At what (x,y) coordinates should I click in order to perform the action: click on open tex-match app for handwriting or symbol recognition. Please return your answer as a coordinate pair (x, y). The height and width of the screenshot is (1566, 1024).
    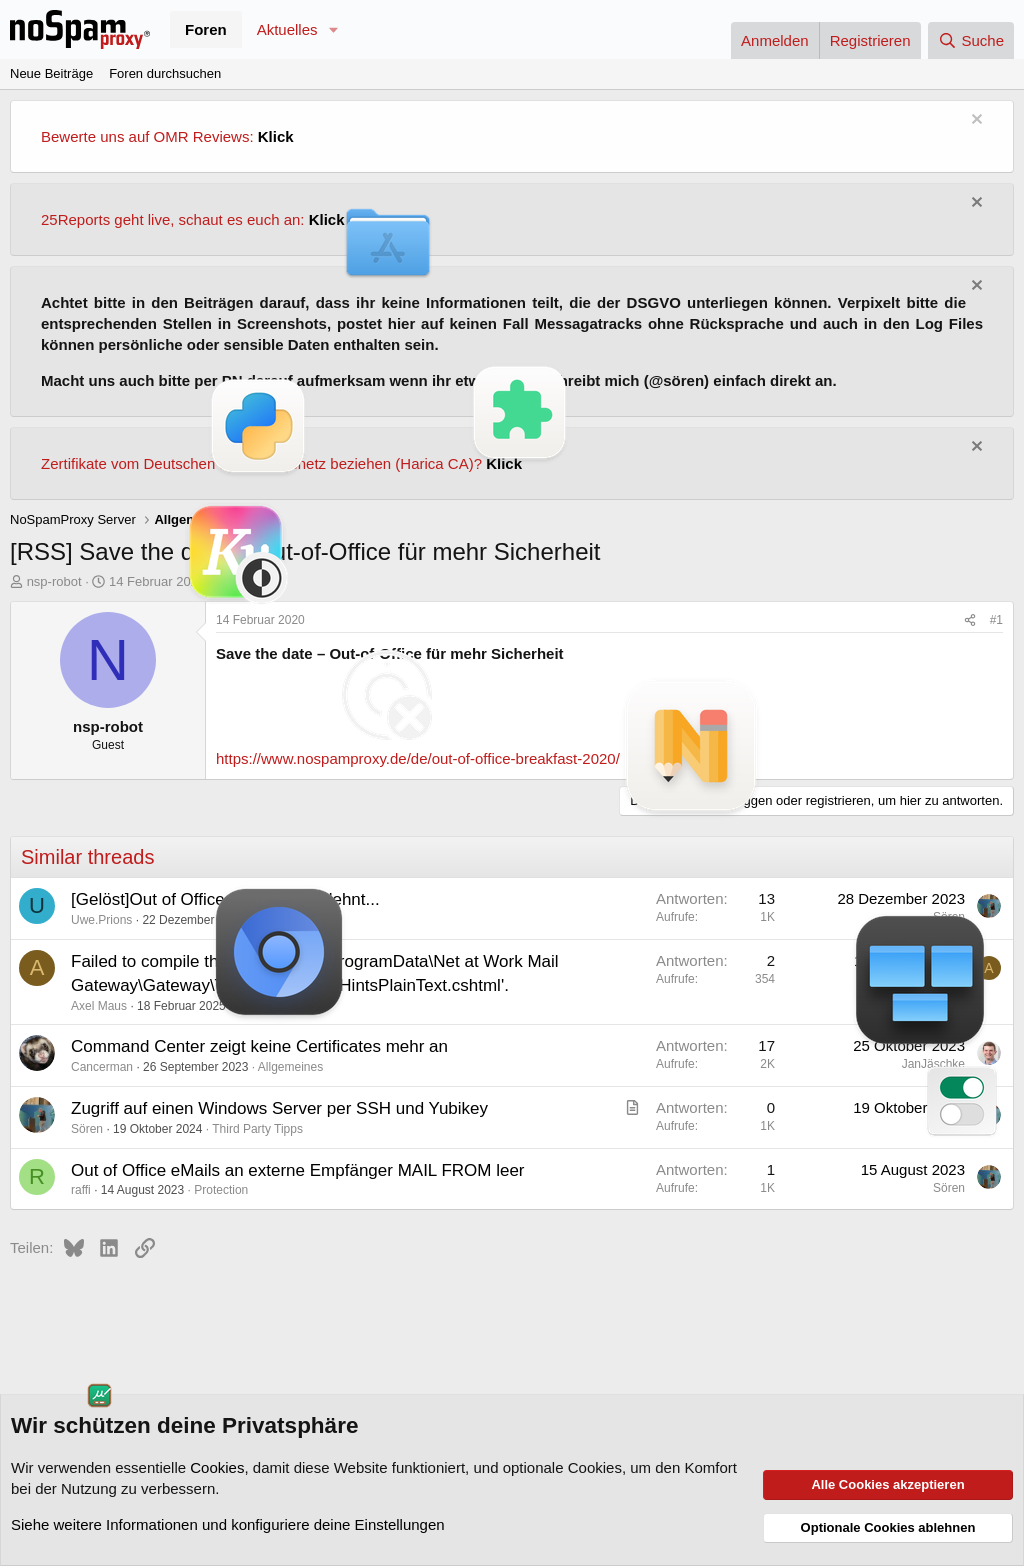
    Looking at the image, I should click on (99, 1395).